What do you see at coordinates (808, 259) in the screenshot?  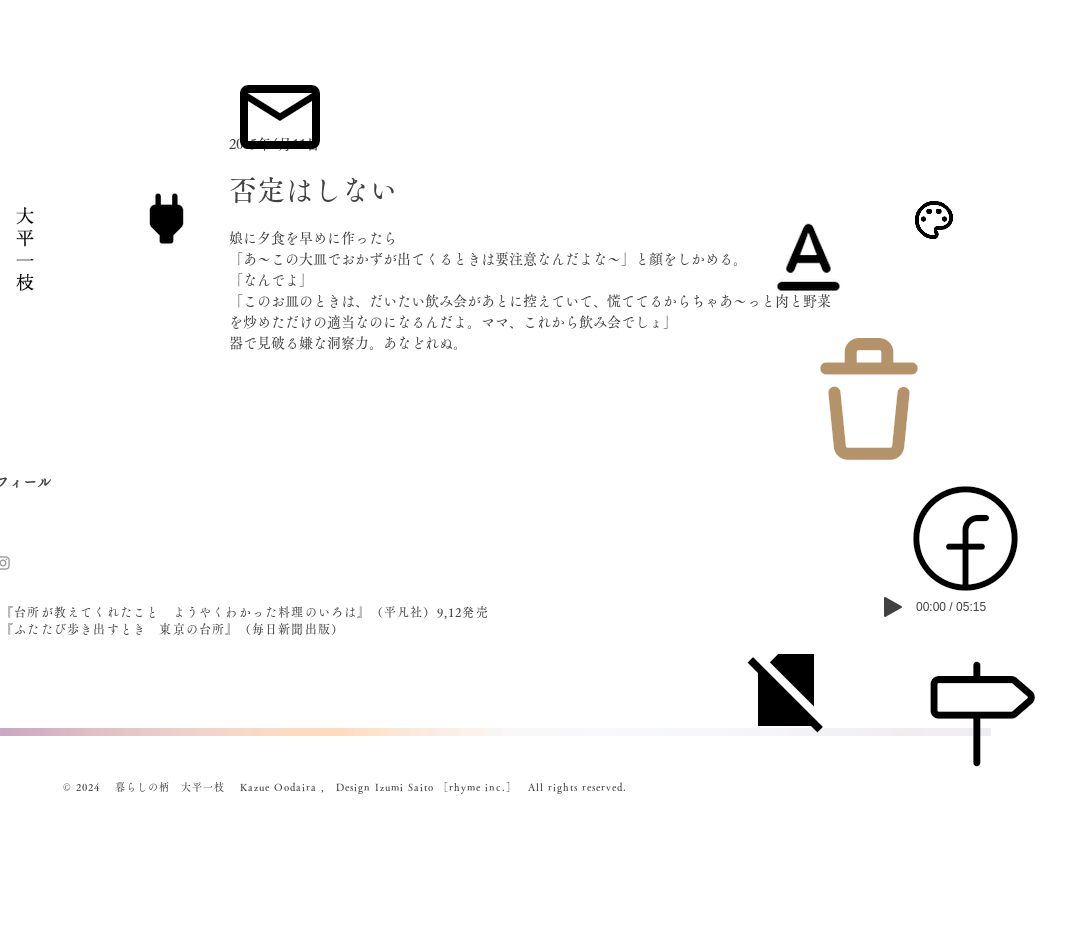 I see `change text formatting options` at bounding box center [808, 259].